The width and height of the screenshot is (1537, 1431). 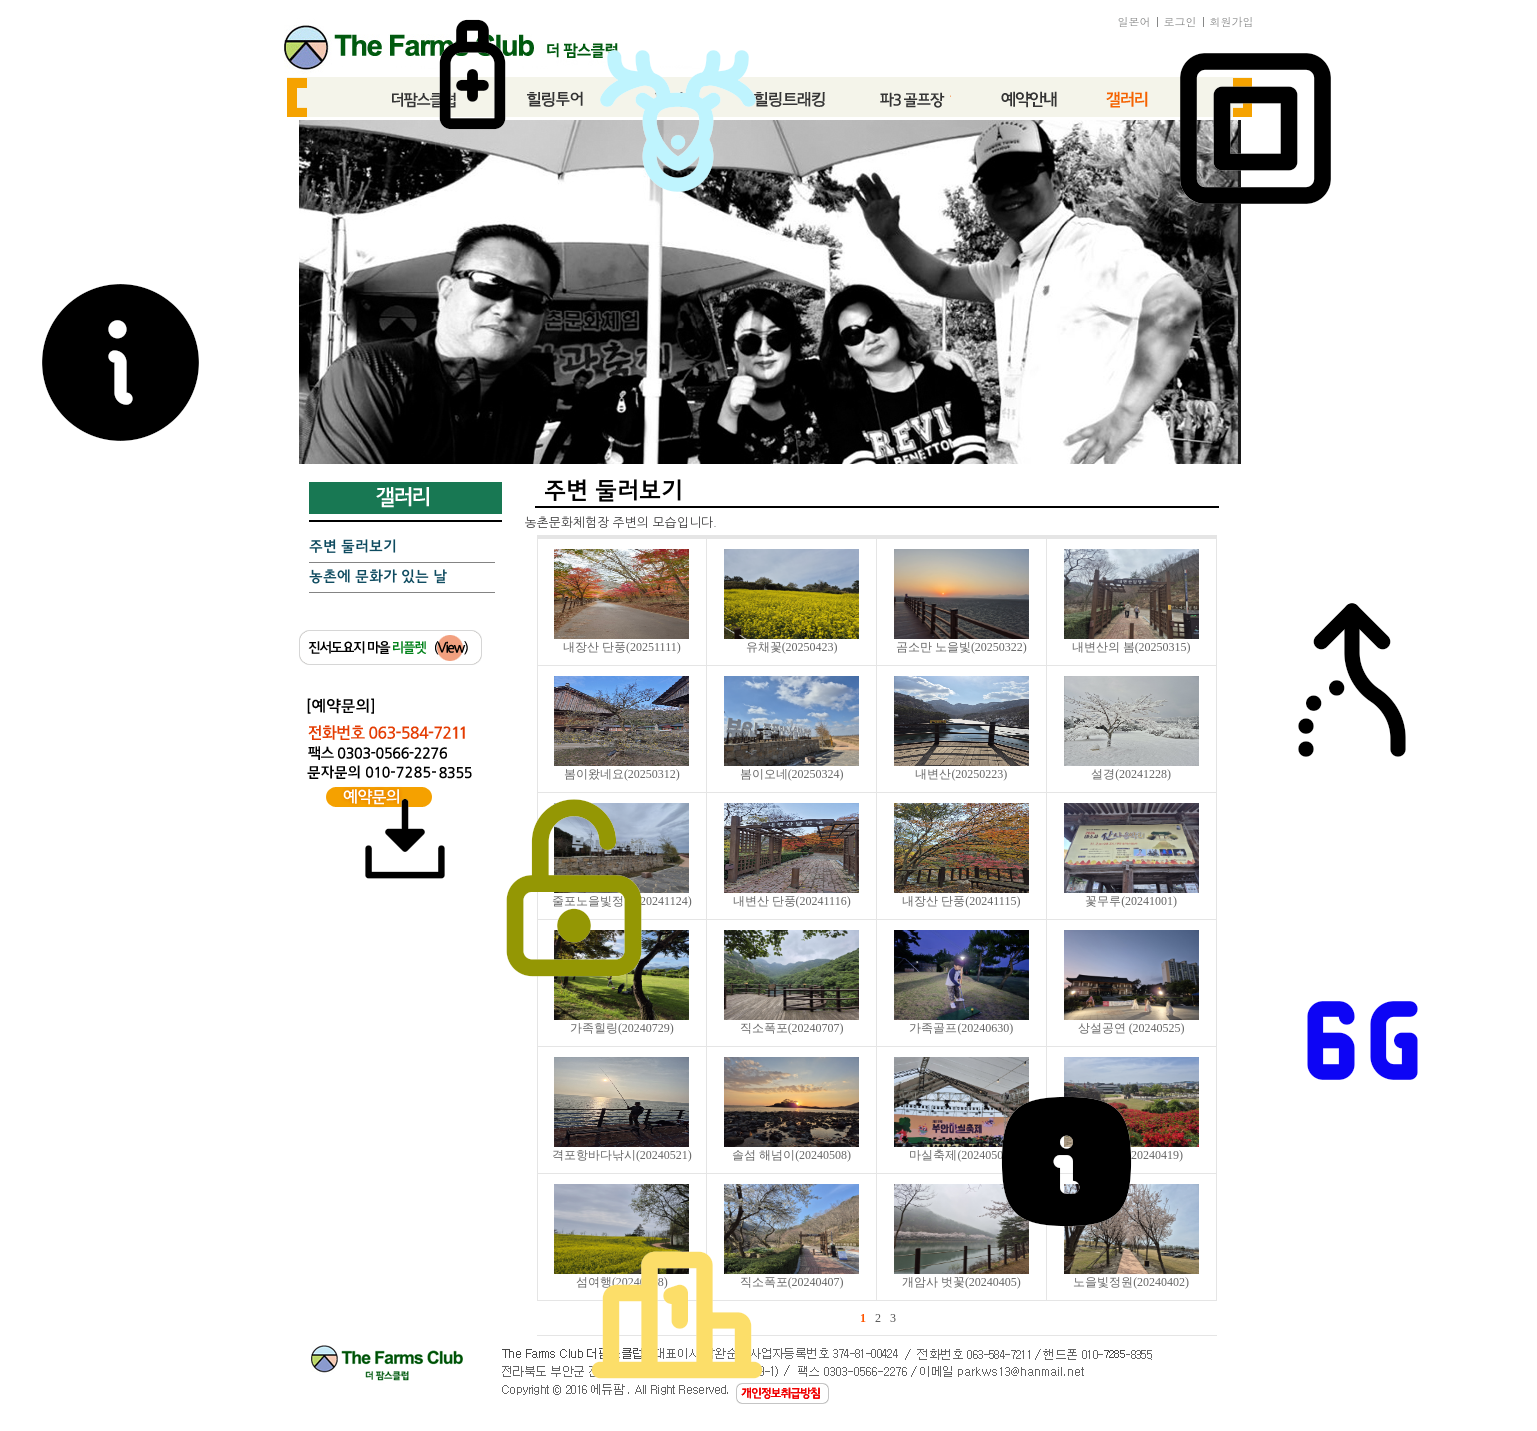 What do you see at coordinates (677, 1315) in the screenshot?
I see `view leaderboard rankings` at bounding box center [677, 1315].